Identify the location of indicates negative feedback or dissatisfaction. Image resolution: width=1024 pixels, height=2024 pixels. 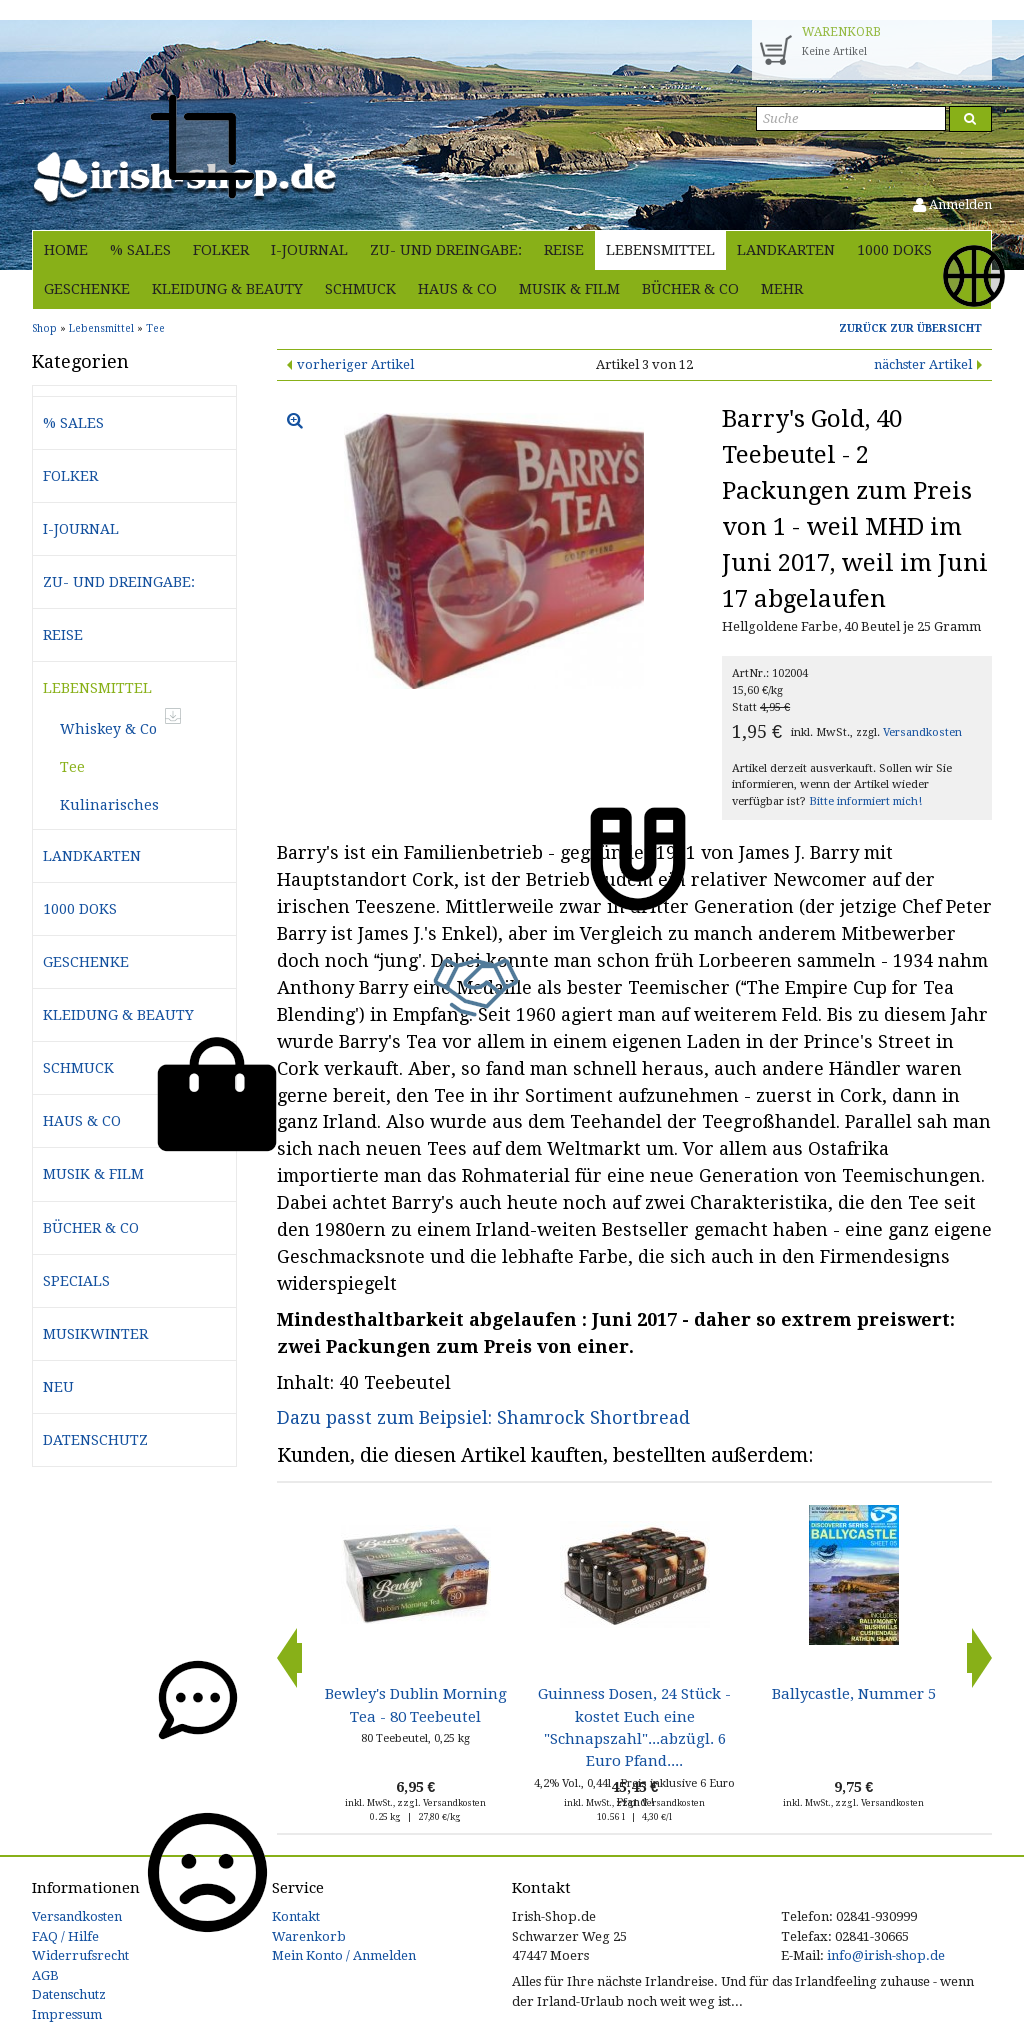
(207, 1872).